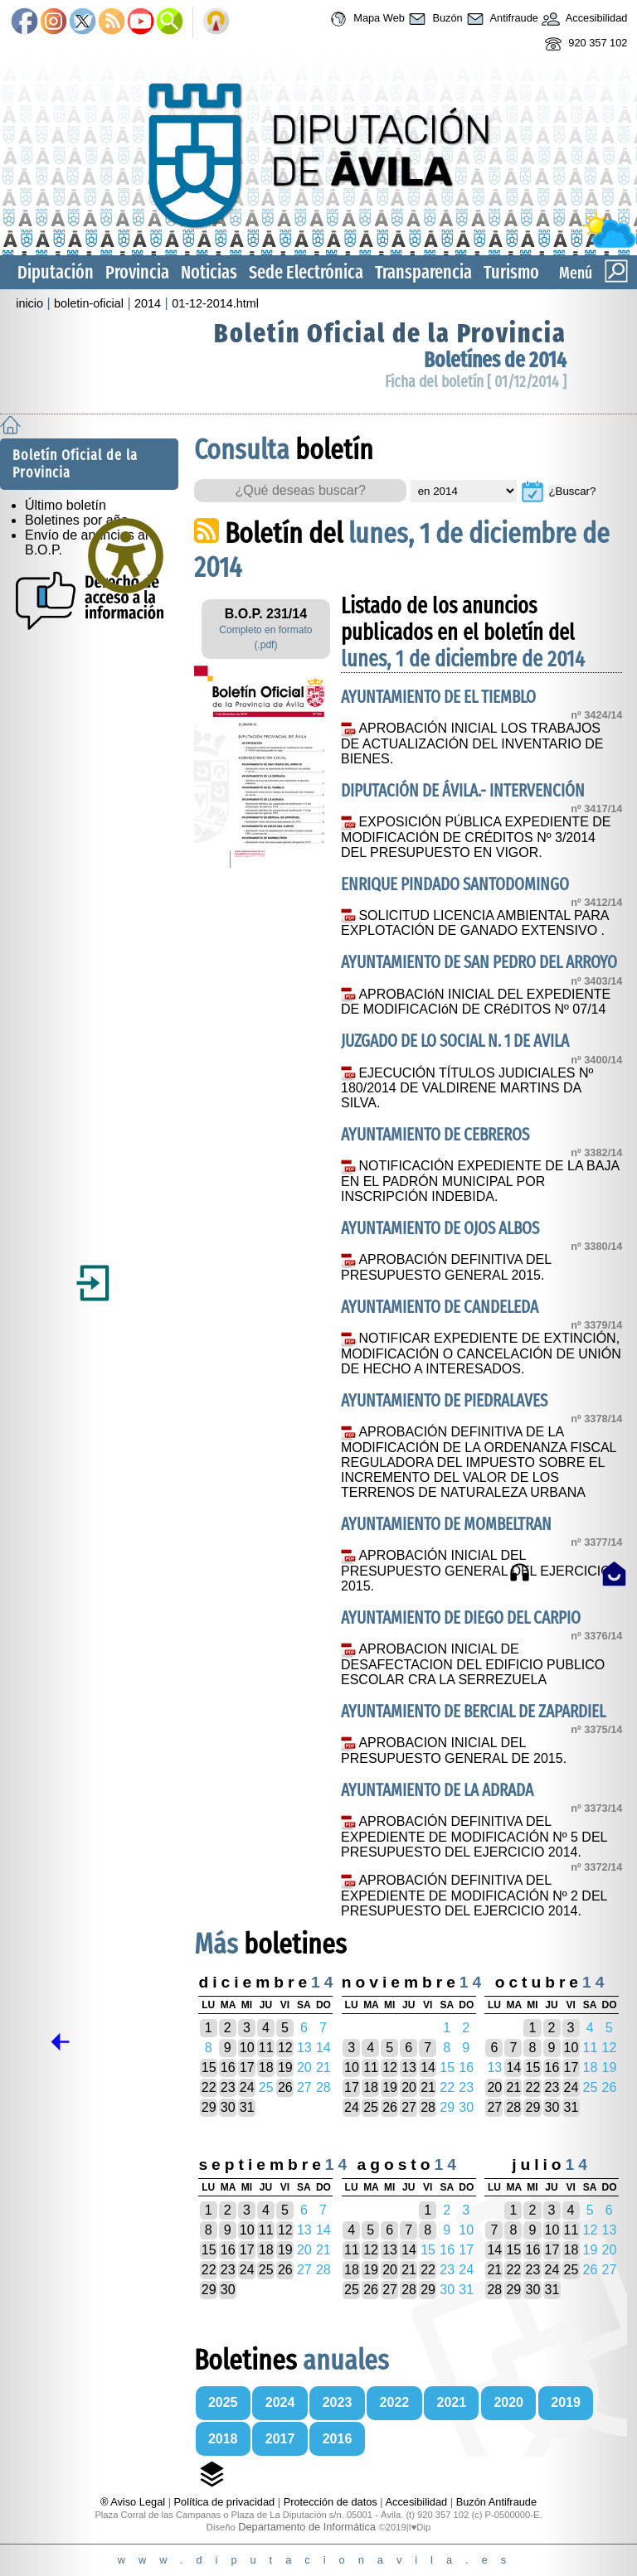 The width and height of the screenshot is (637, 2576). I want to click on go back to the previous screen, so click(60, 2041).